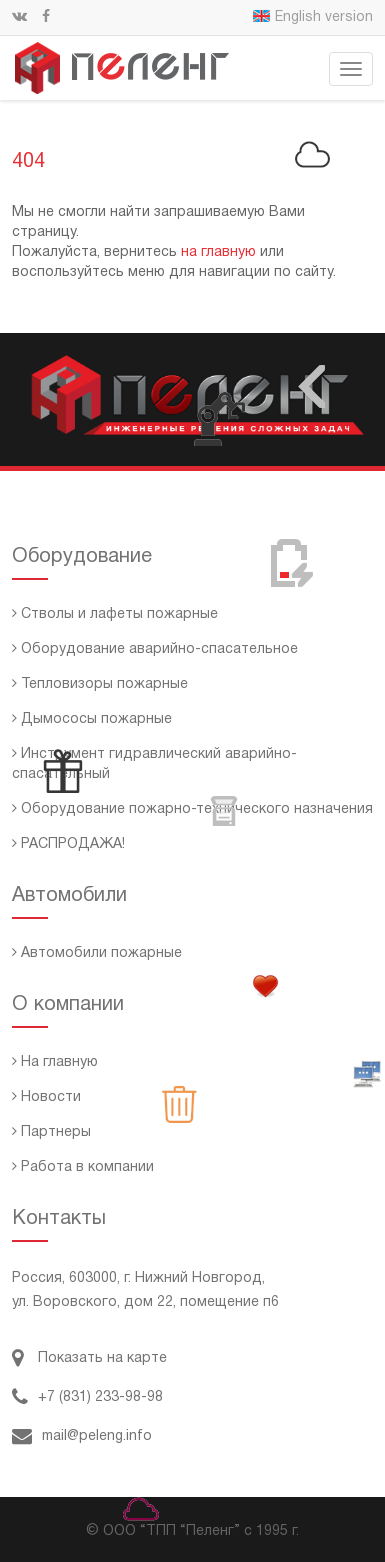 The height and width of the screenshot is (1562, 385). Describe the element at coordinates (367, 1074) in the screenshot. I see `indicates active network data transfer (sending and receiving)` at that location.